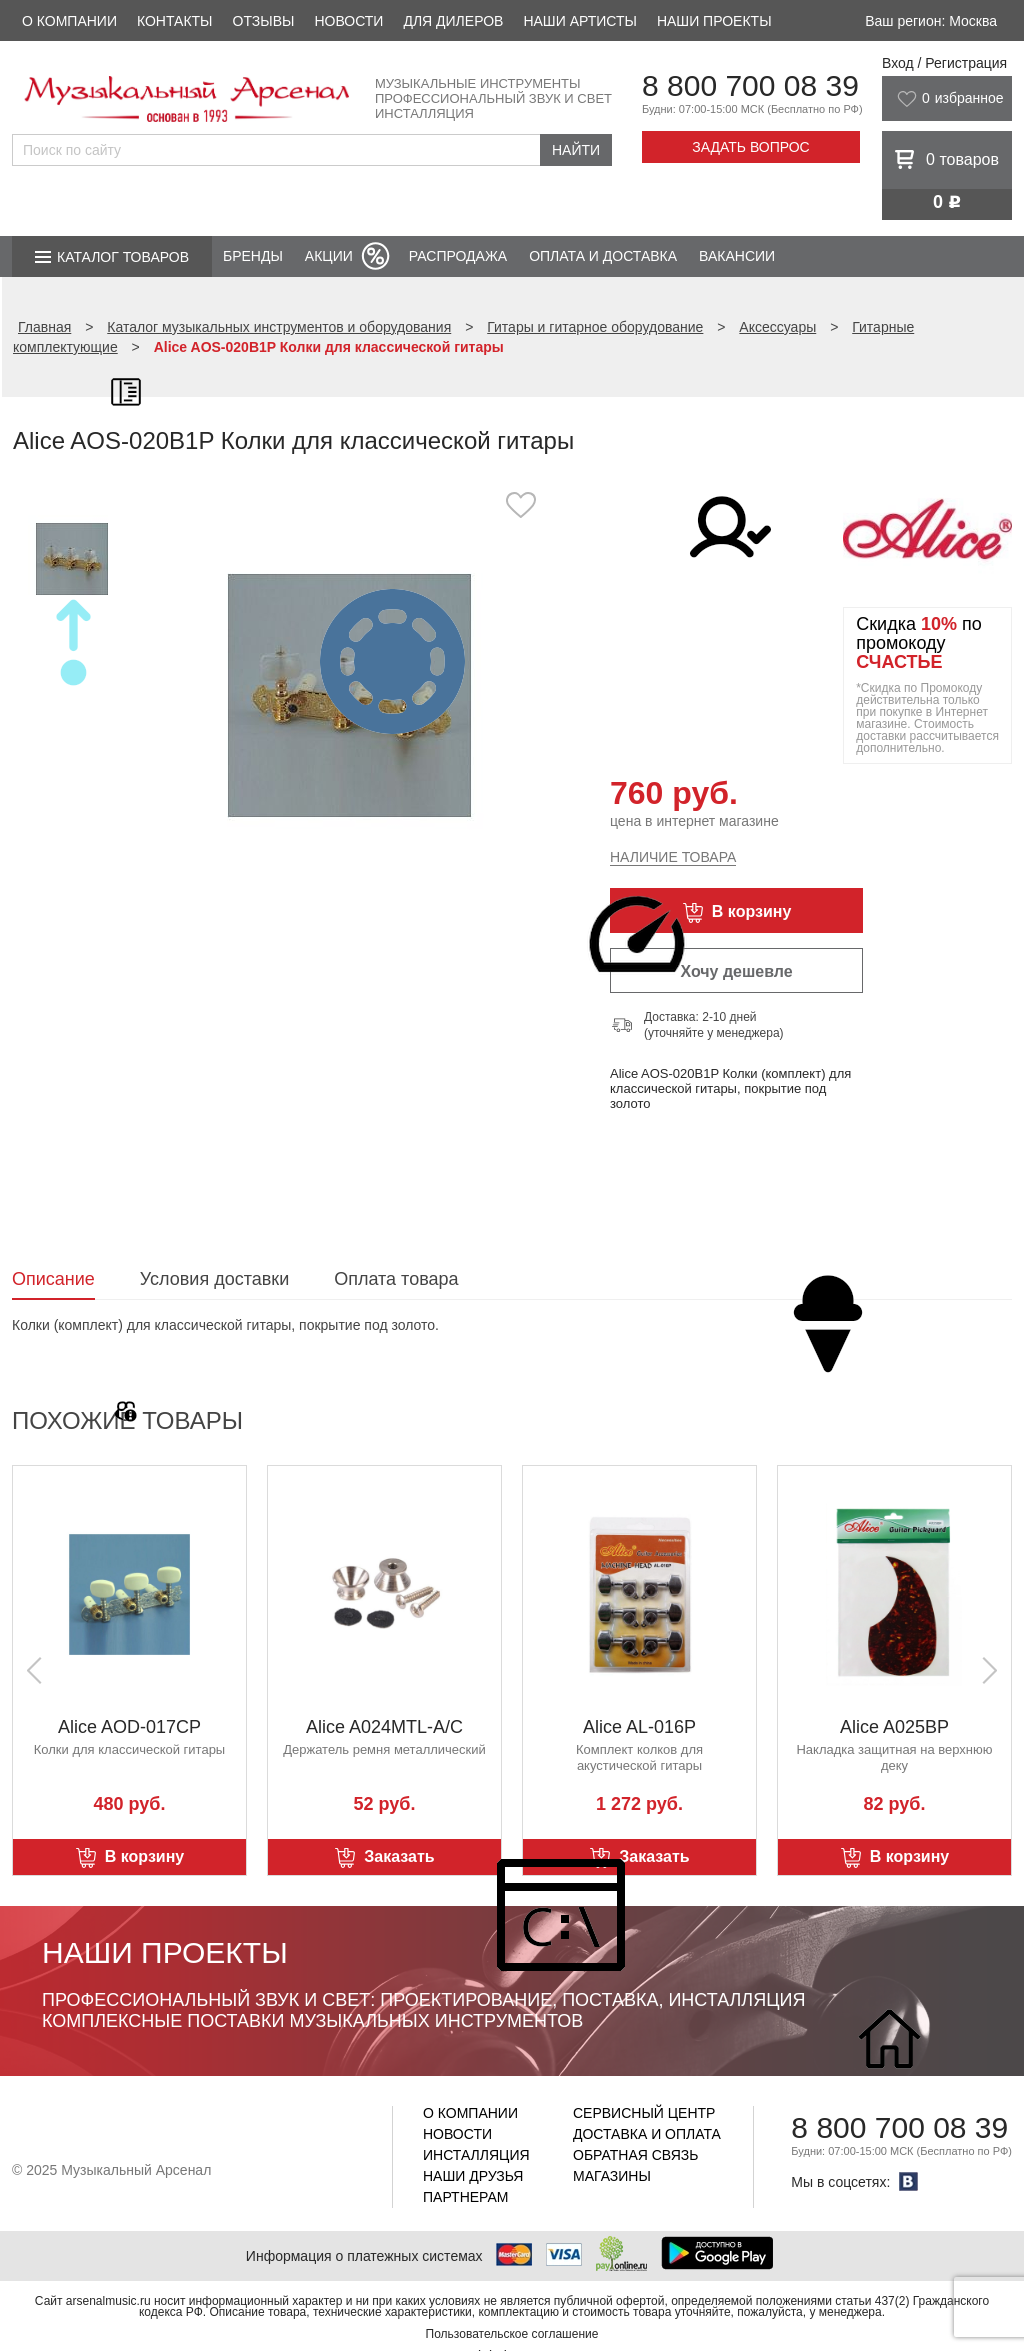 This screenshot has height=2351, width=1024. Describe the element at coordinates (728, 529) in the screenshot. I see `user verified or approved` at that location.